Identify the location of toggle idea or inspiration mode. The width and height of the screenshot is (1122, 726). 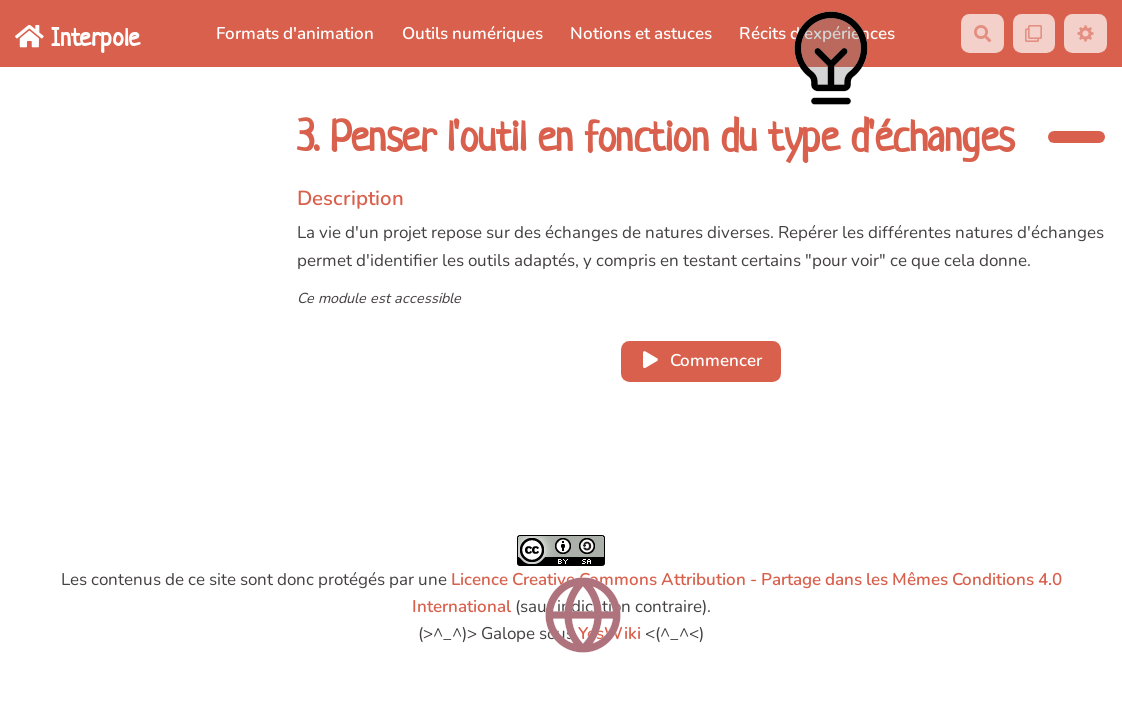
(831, 58).